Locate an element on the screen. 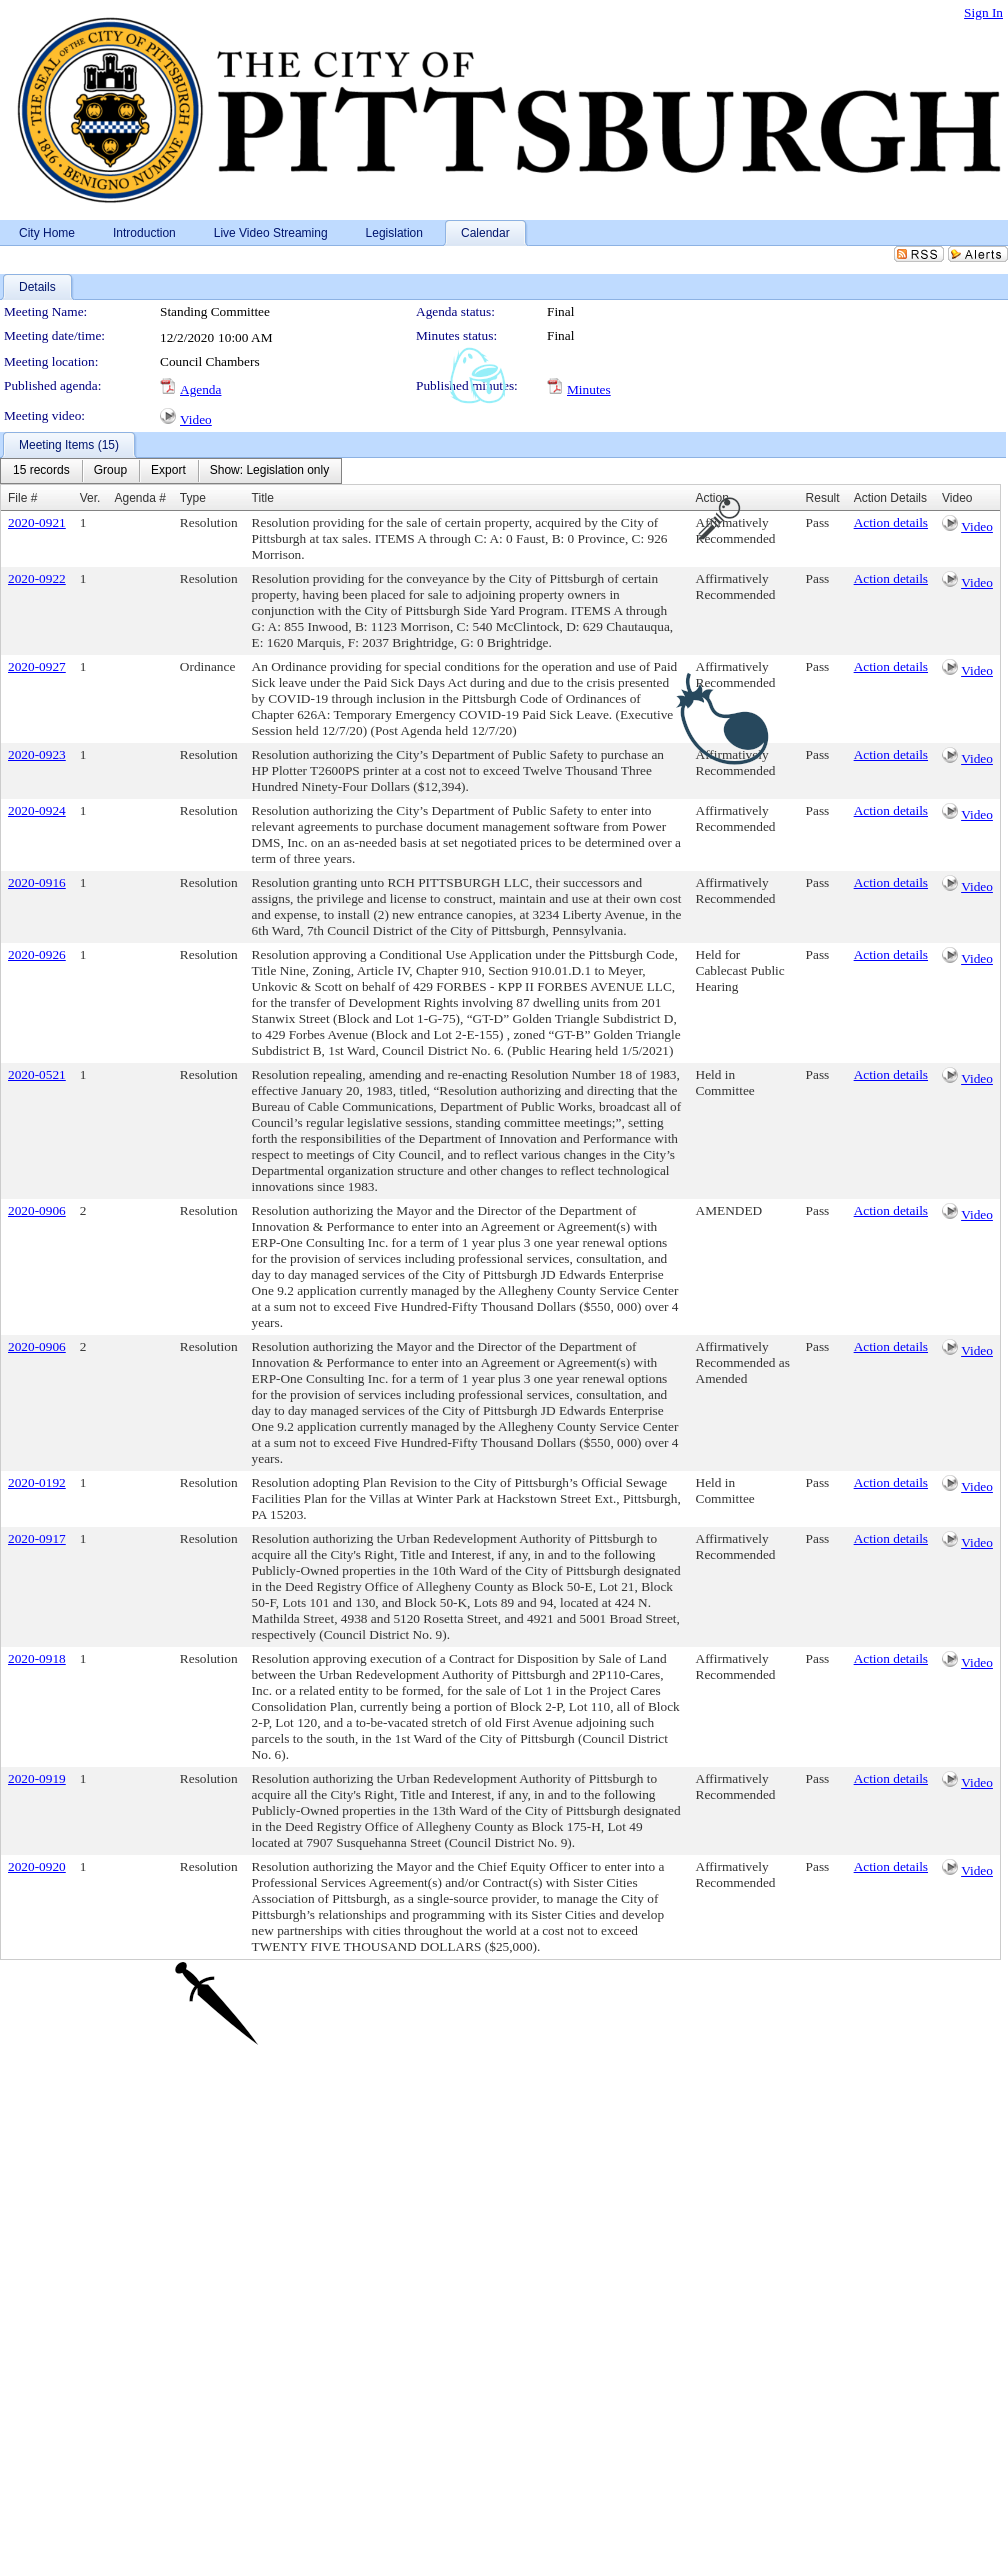 The height and width of the screenshot is (2558, 1008). select a dagger or stabbing weapon in a game is located at coordinates (216, 2003).